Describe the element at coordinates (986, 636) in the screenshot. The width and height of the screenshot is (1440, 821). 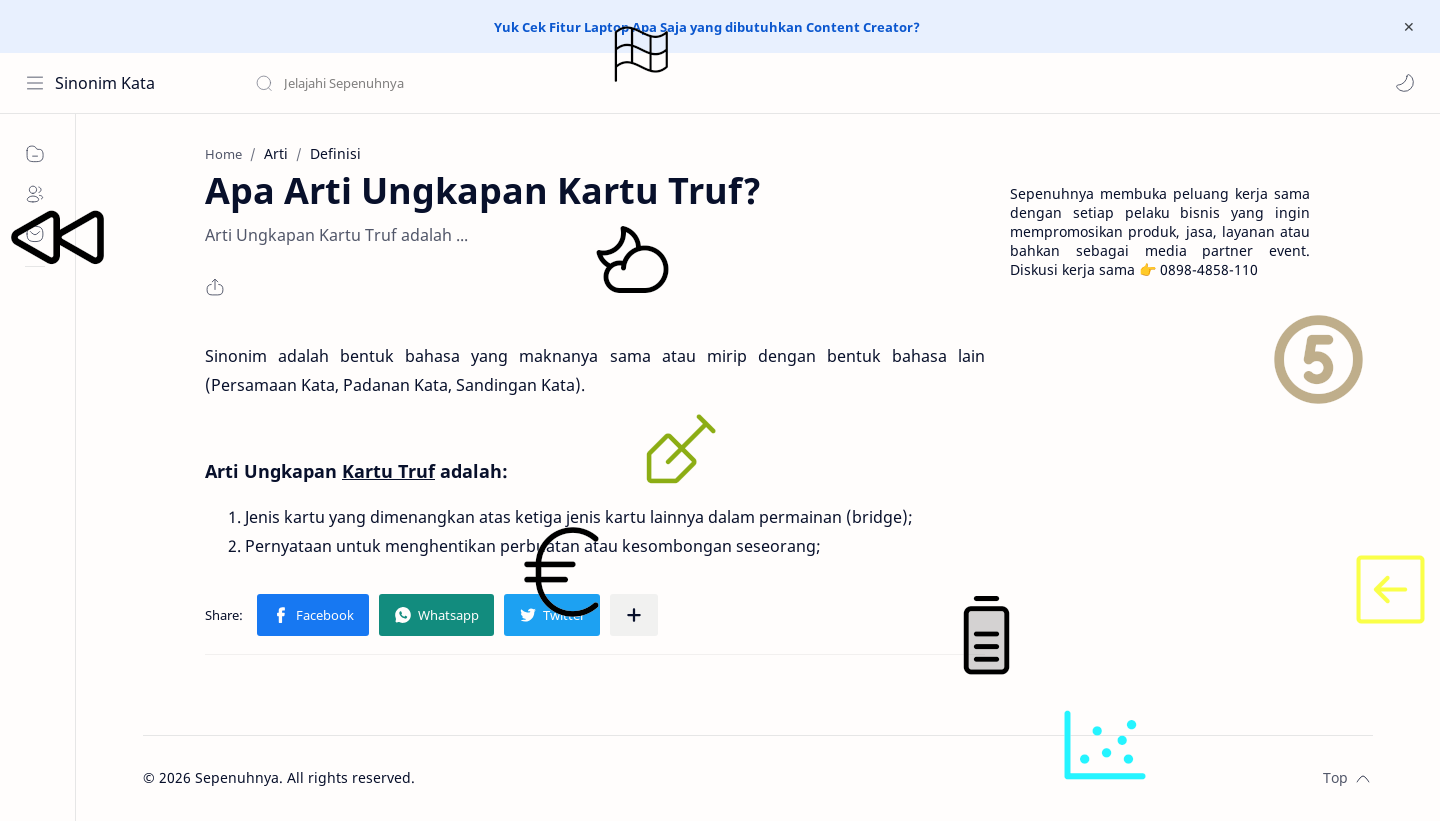
I see `indicates high battery level` at that location.